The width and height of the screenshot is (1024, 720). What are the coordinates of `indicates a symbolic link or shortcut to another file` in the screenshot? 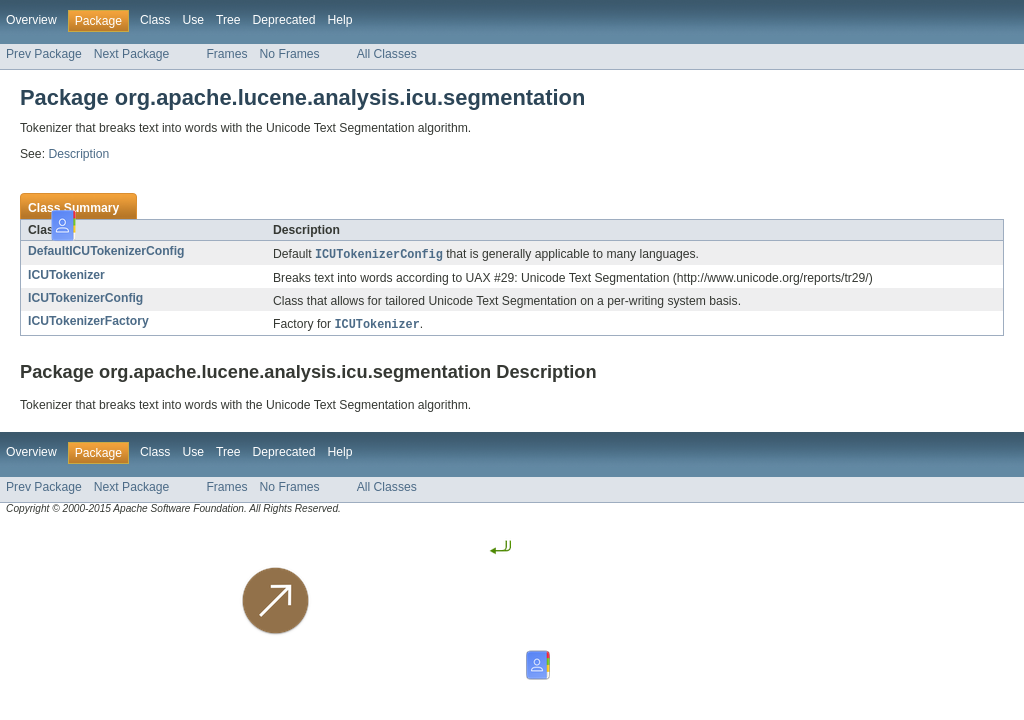 It's located at (275, 600).